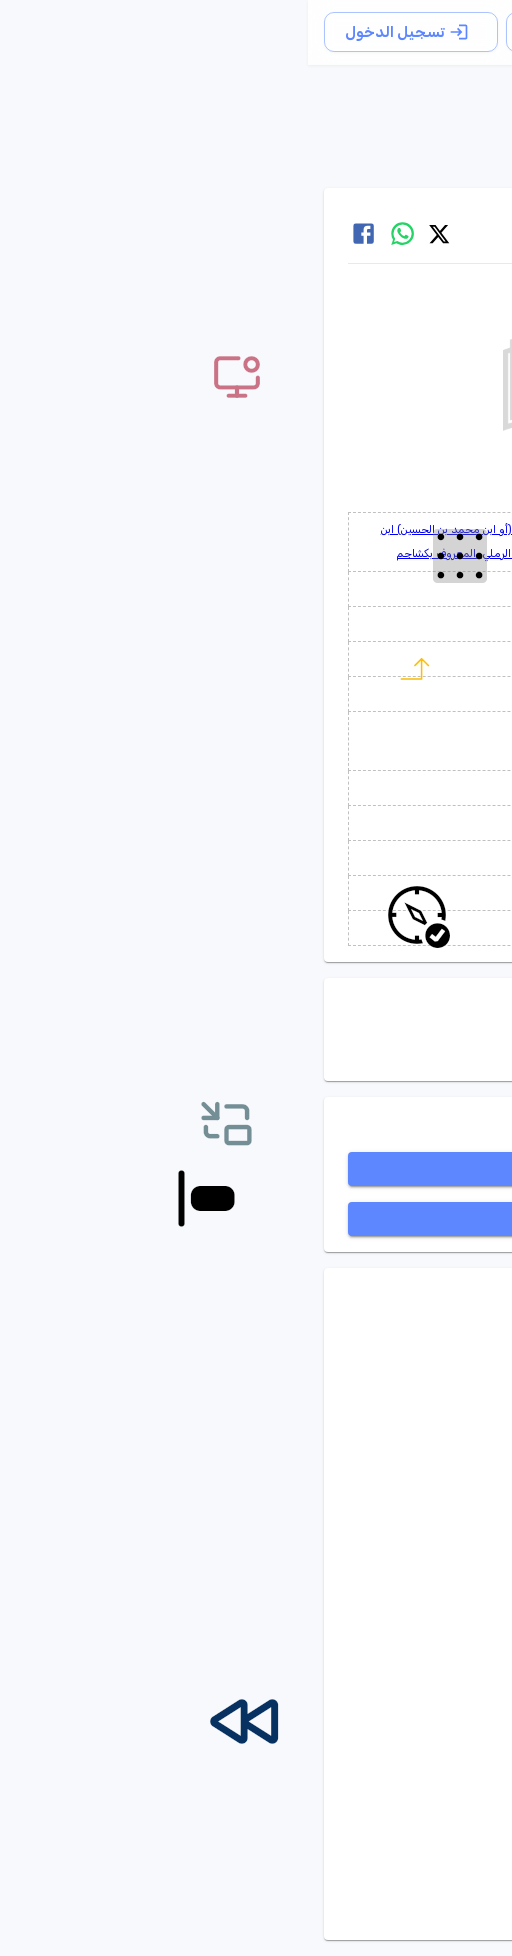 This screenshot has width=512, height=1956. I want to click on active navigation or orientation mode, so click(417, 915).